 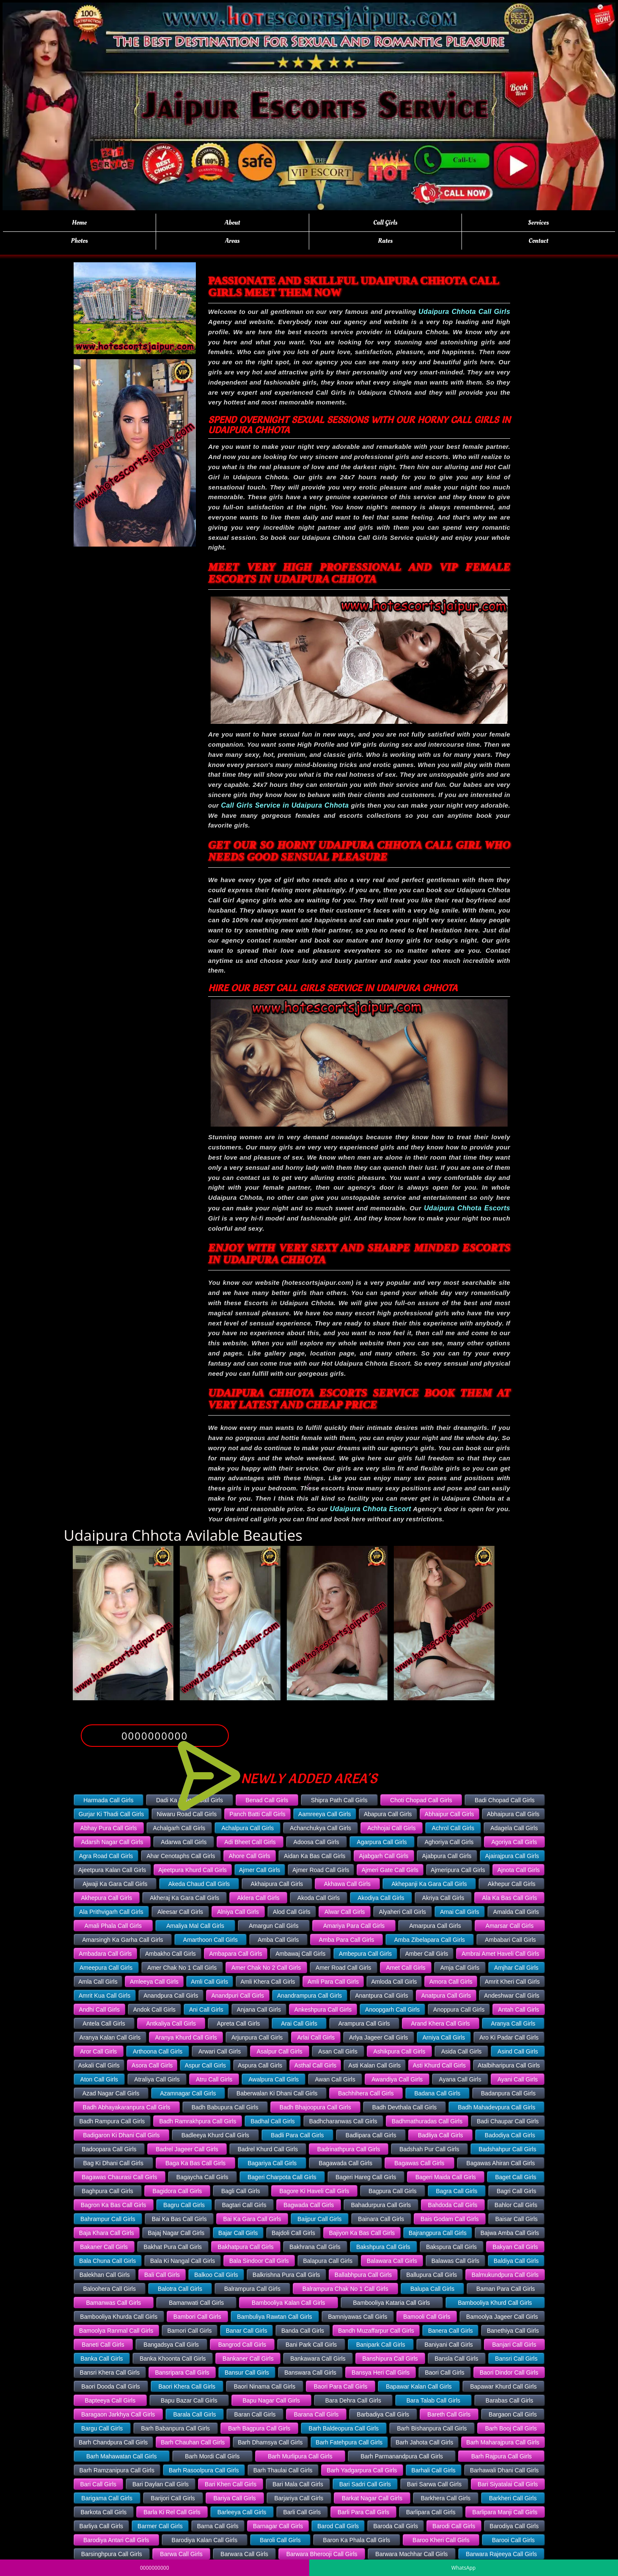 What do you see at coordinates (205, 1776) in the screenshot?
I see `send a message` at bounding box center [205, 1776].